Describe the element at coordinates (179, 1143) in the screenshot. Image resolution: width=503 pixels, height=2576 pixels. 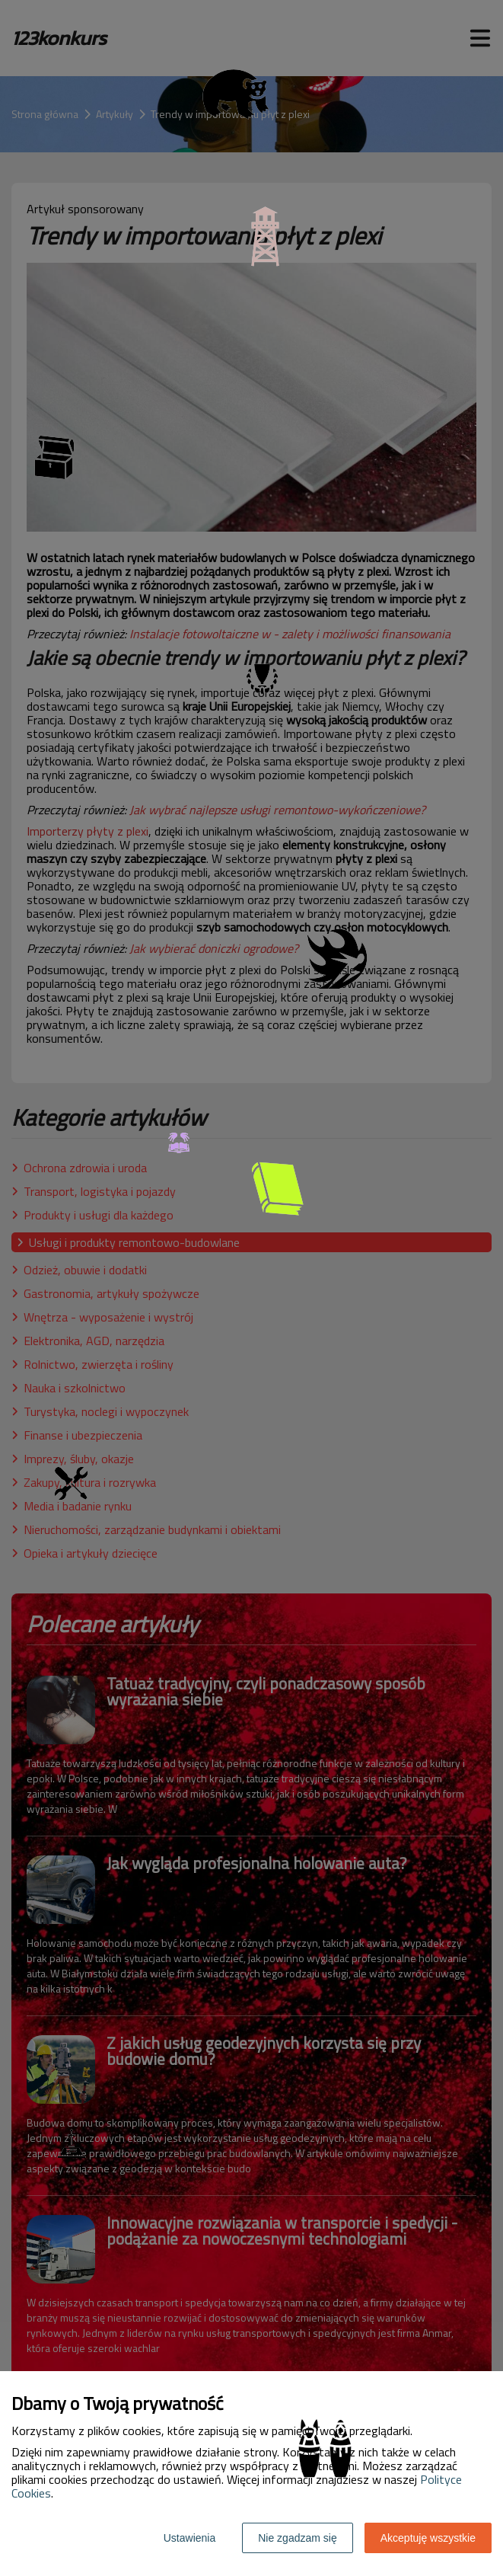
I see `access tutorial or learning resources` at that location.